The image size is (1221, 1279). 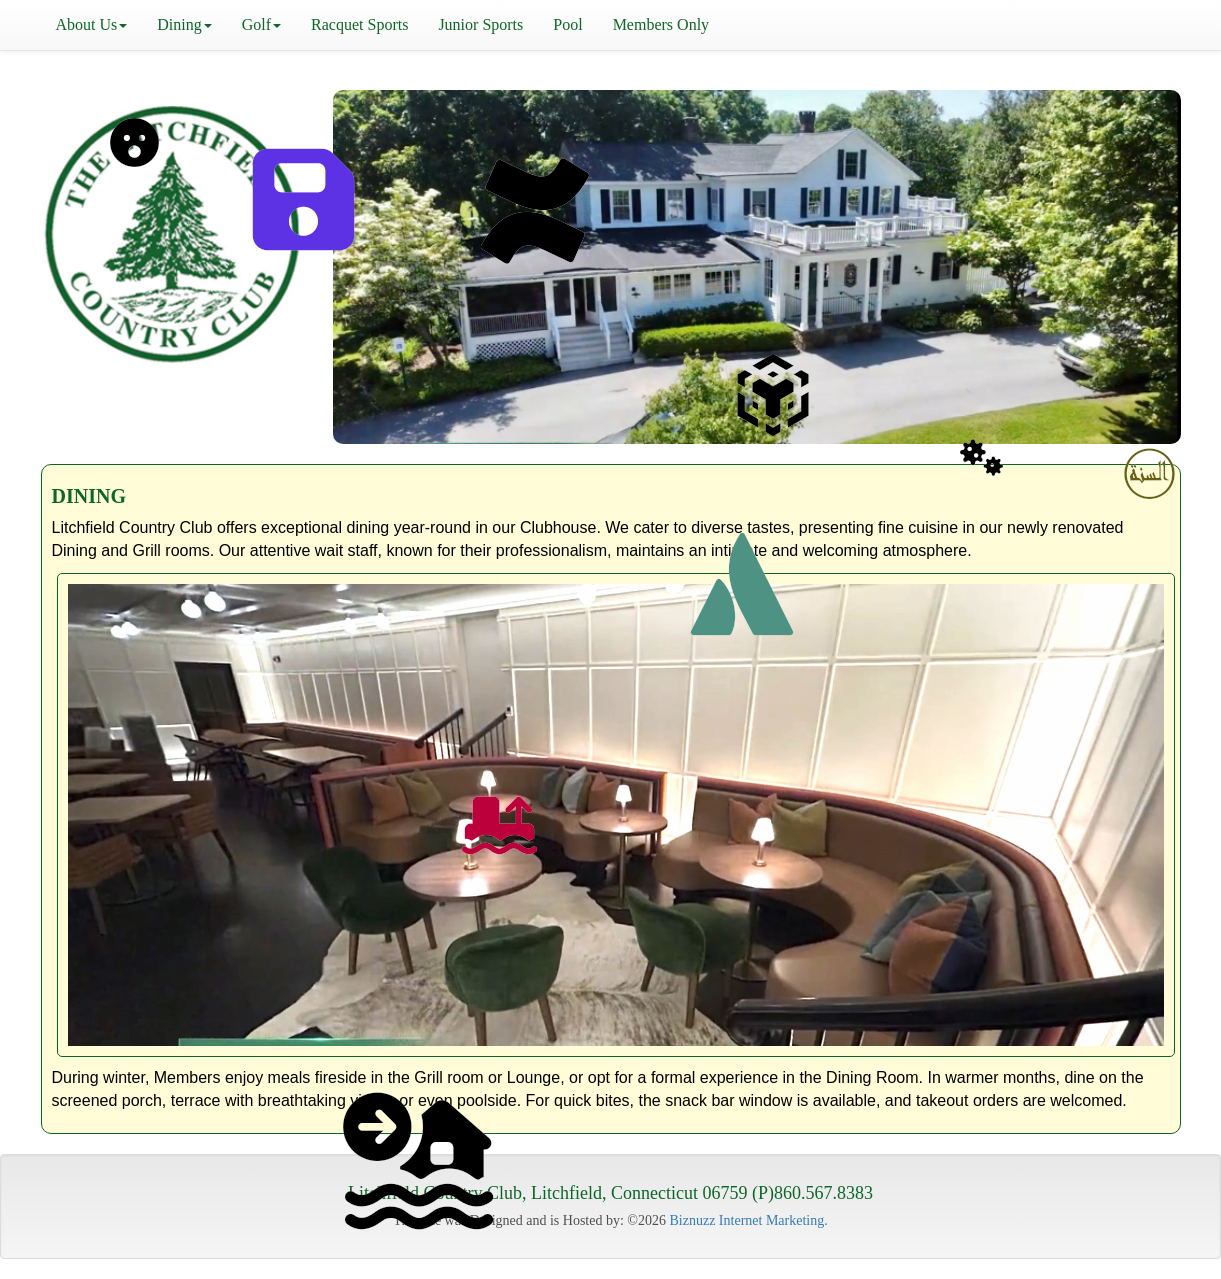 What do you see at coordinates (981, 456) in the screenshot?
I see `view detected viruses or threats` at bounding box center [981, 456].